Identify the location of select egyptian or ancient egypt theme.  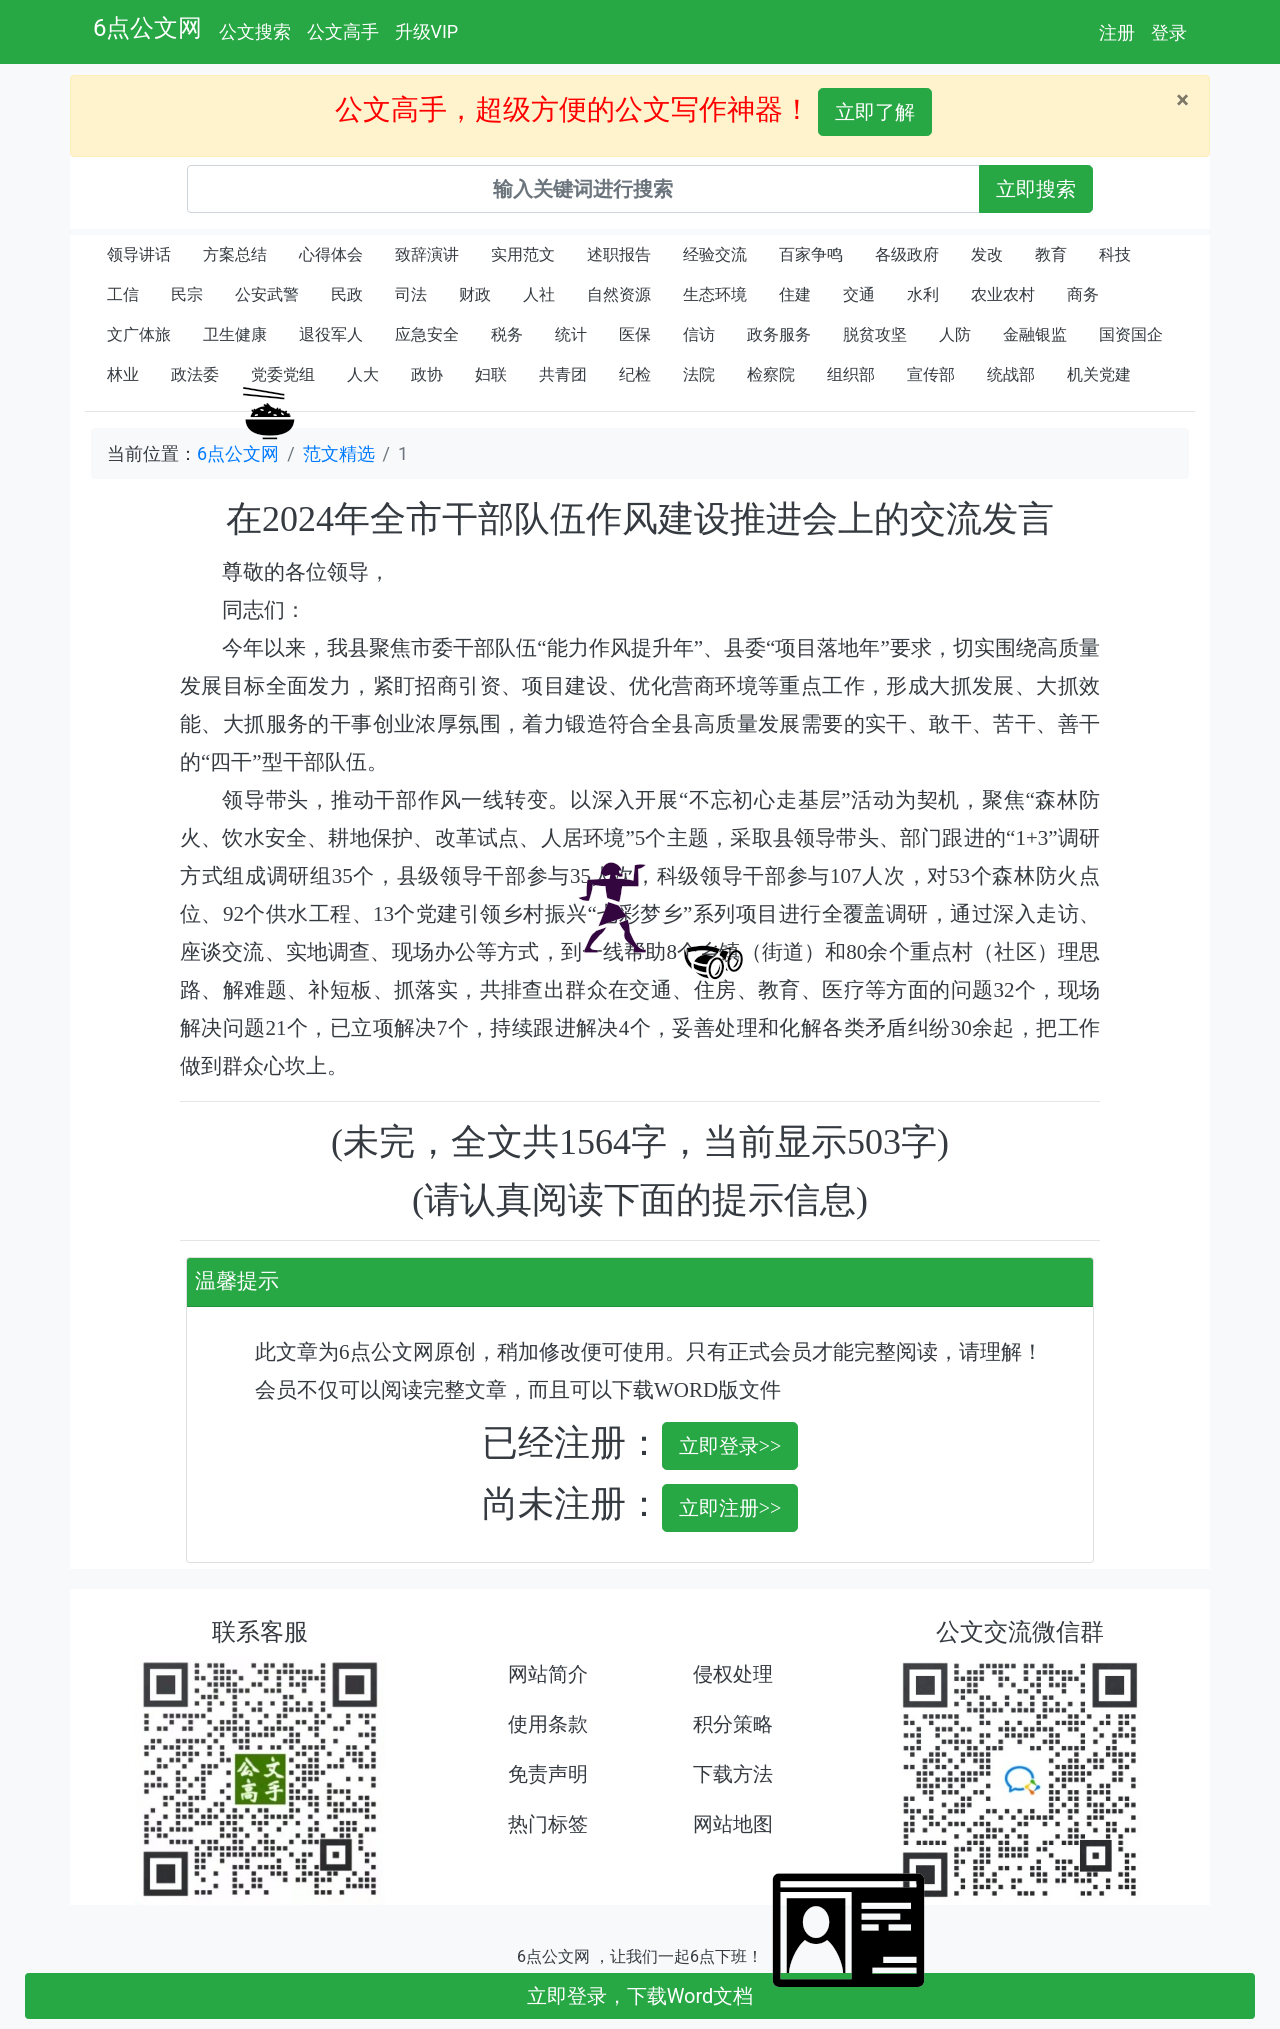
(612, 907).